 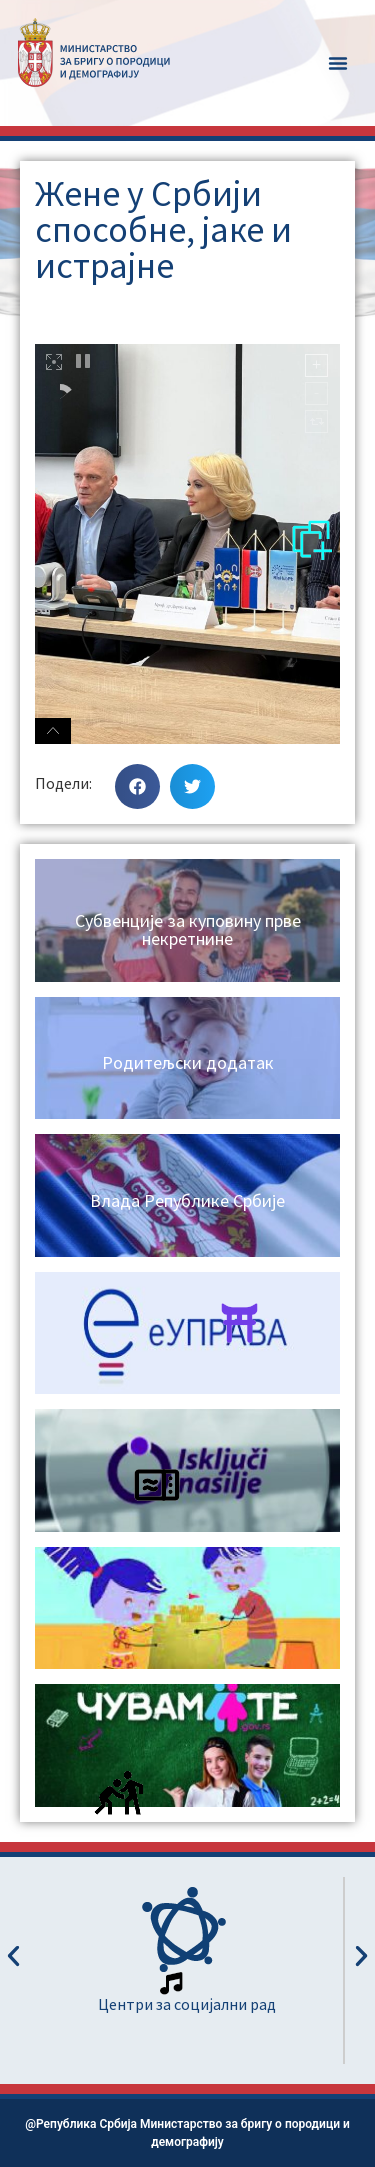 What do you see at coordinates (311, 539) in the screenshot?
I see `create a new collection` at bounding box center [311, 539].